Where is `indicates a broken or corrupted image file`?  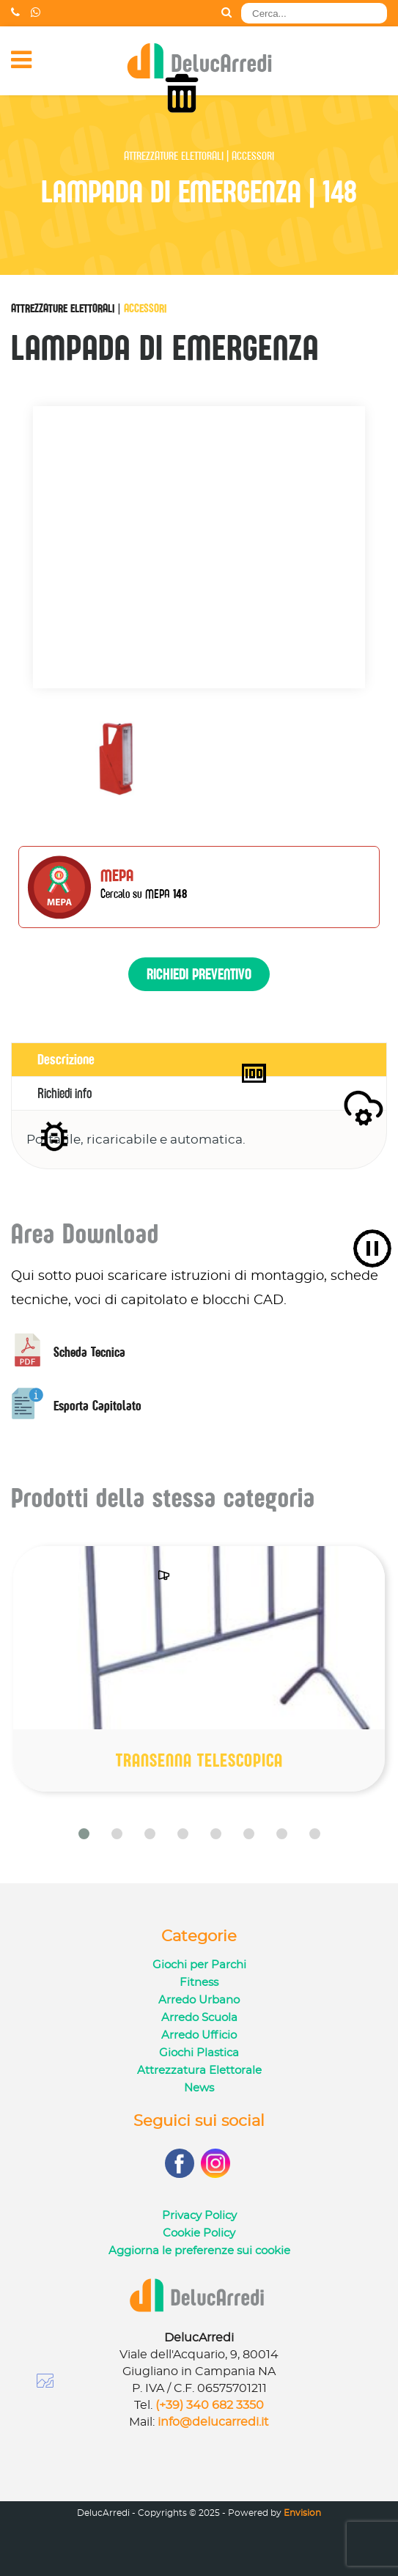
indicates a broken or corrupted image file is located at coordinates (45, 2380).